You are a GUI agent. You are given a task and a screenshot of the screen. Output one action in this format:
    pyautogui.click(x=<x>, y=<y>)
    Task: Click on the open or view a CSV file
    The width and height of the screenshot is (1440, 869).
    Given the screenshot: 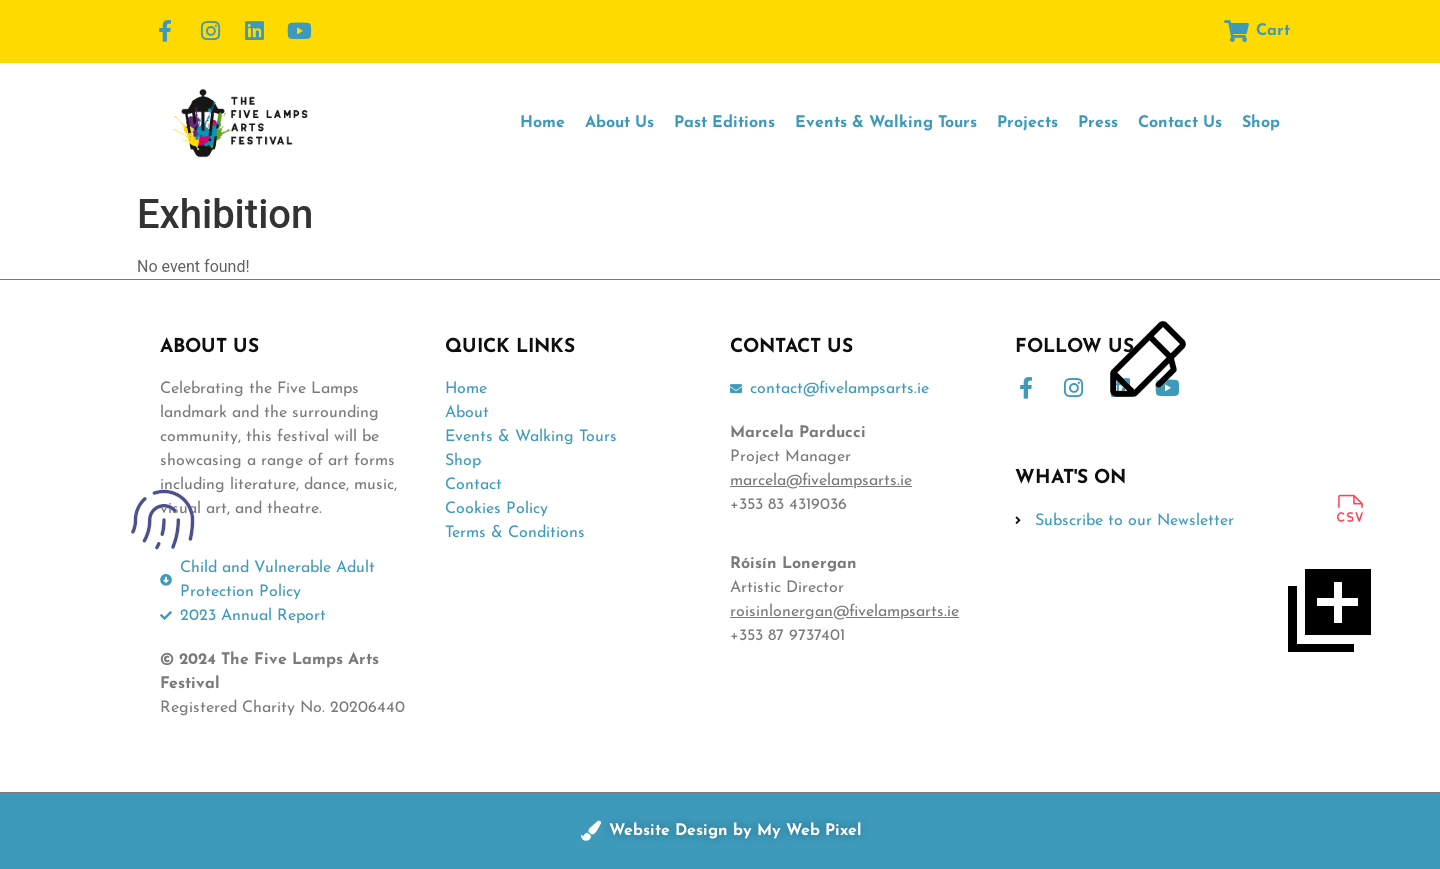 What is the action you would take?
    pyautogui.click(x=1350, y=509)
    